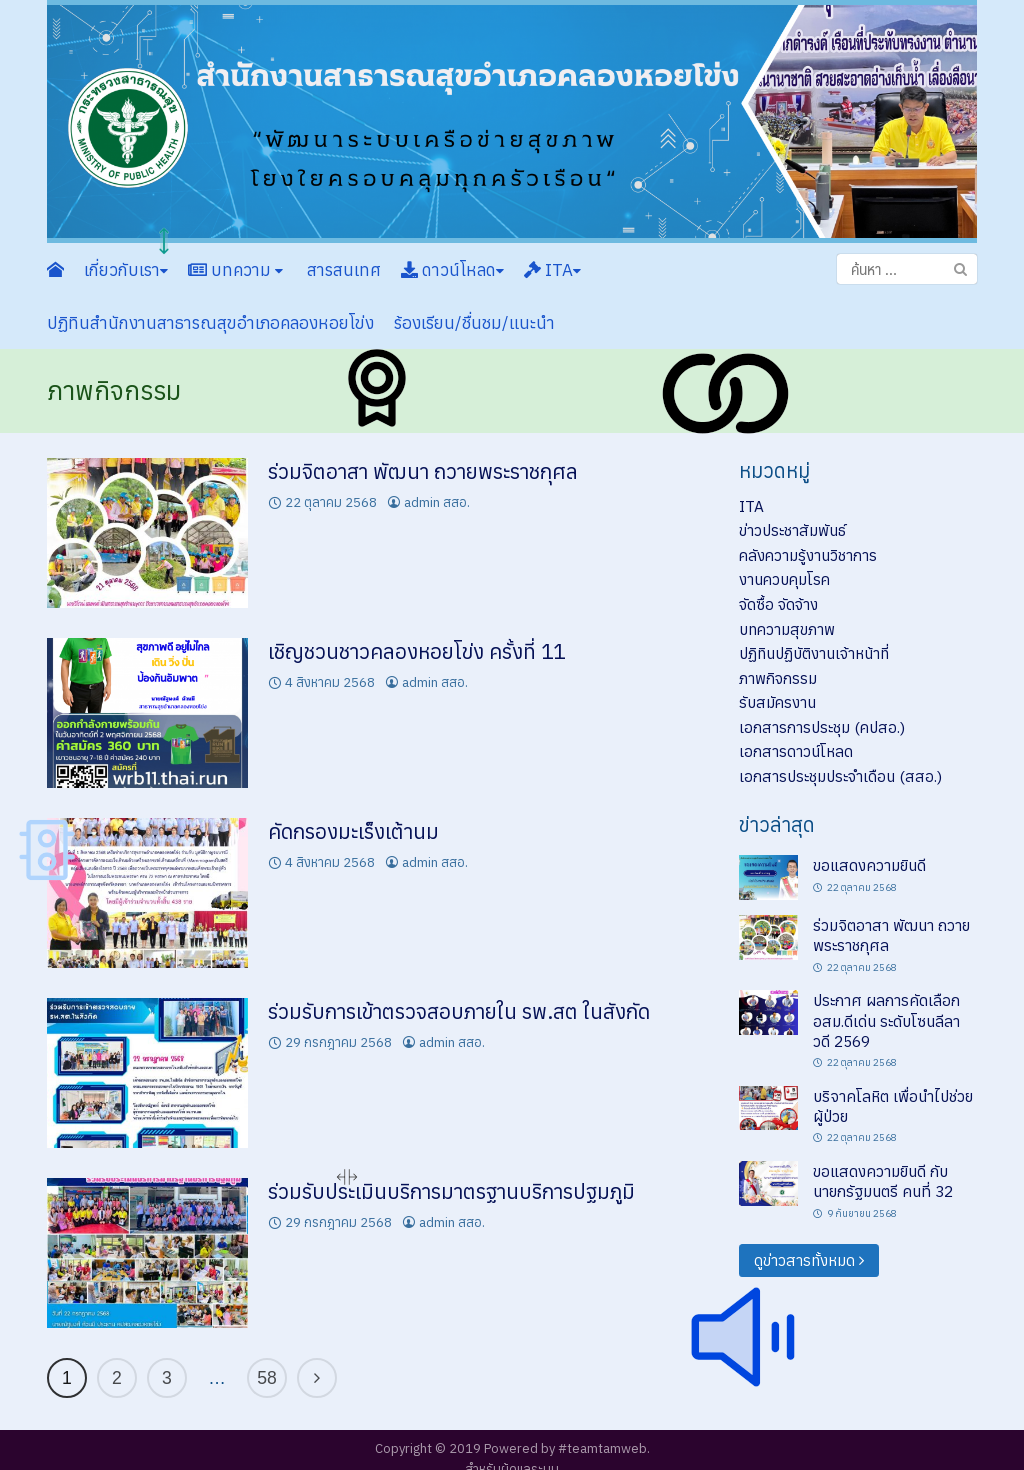 The width and height of the screenshot is (1024, 1470). Describe the element at coordinates (47, 850) in the screenshot. I see `traffic or signal status indicator` at that location.